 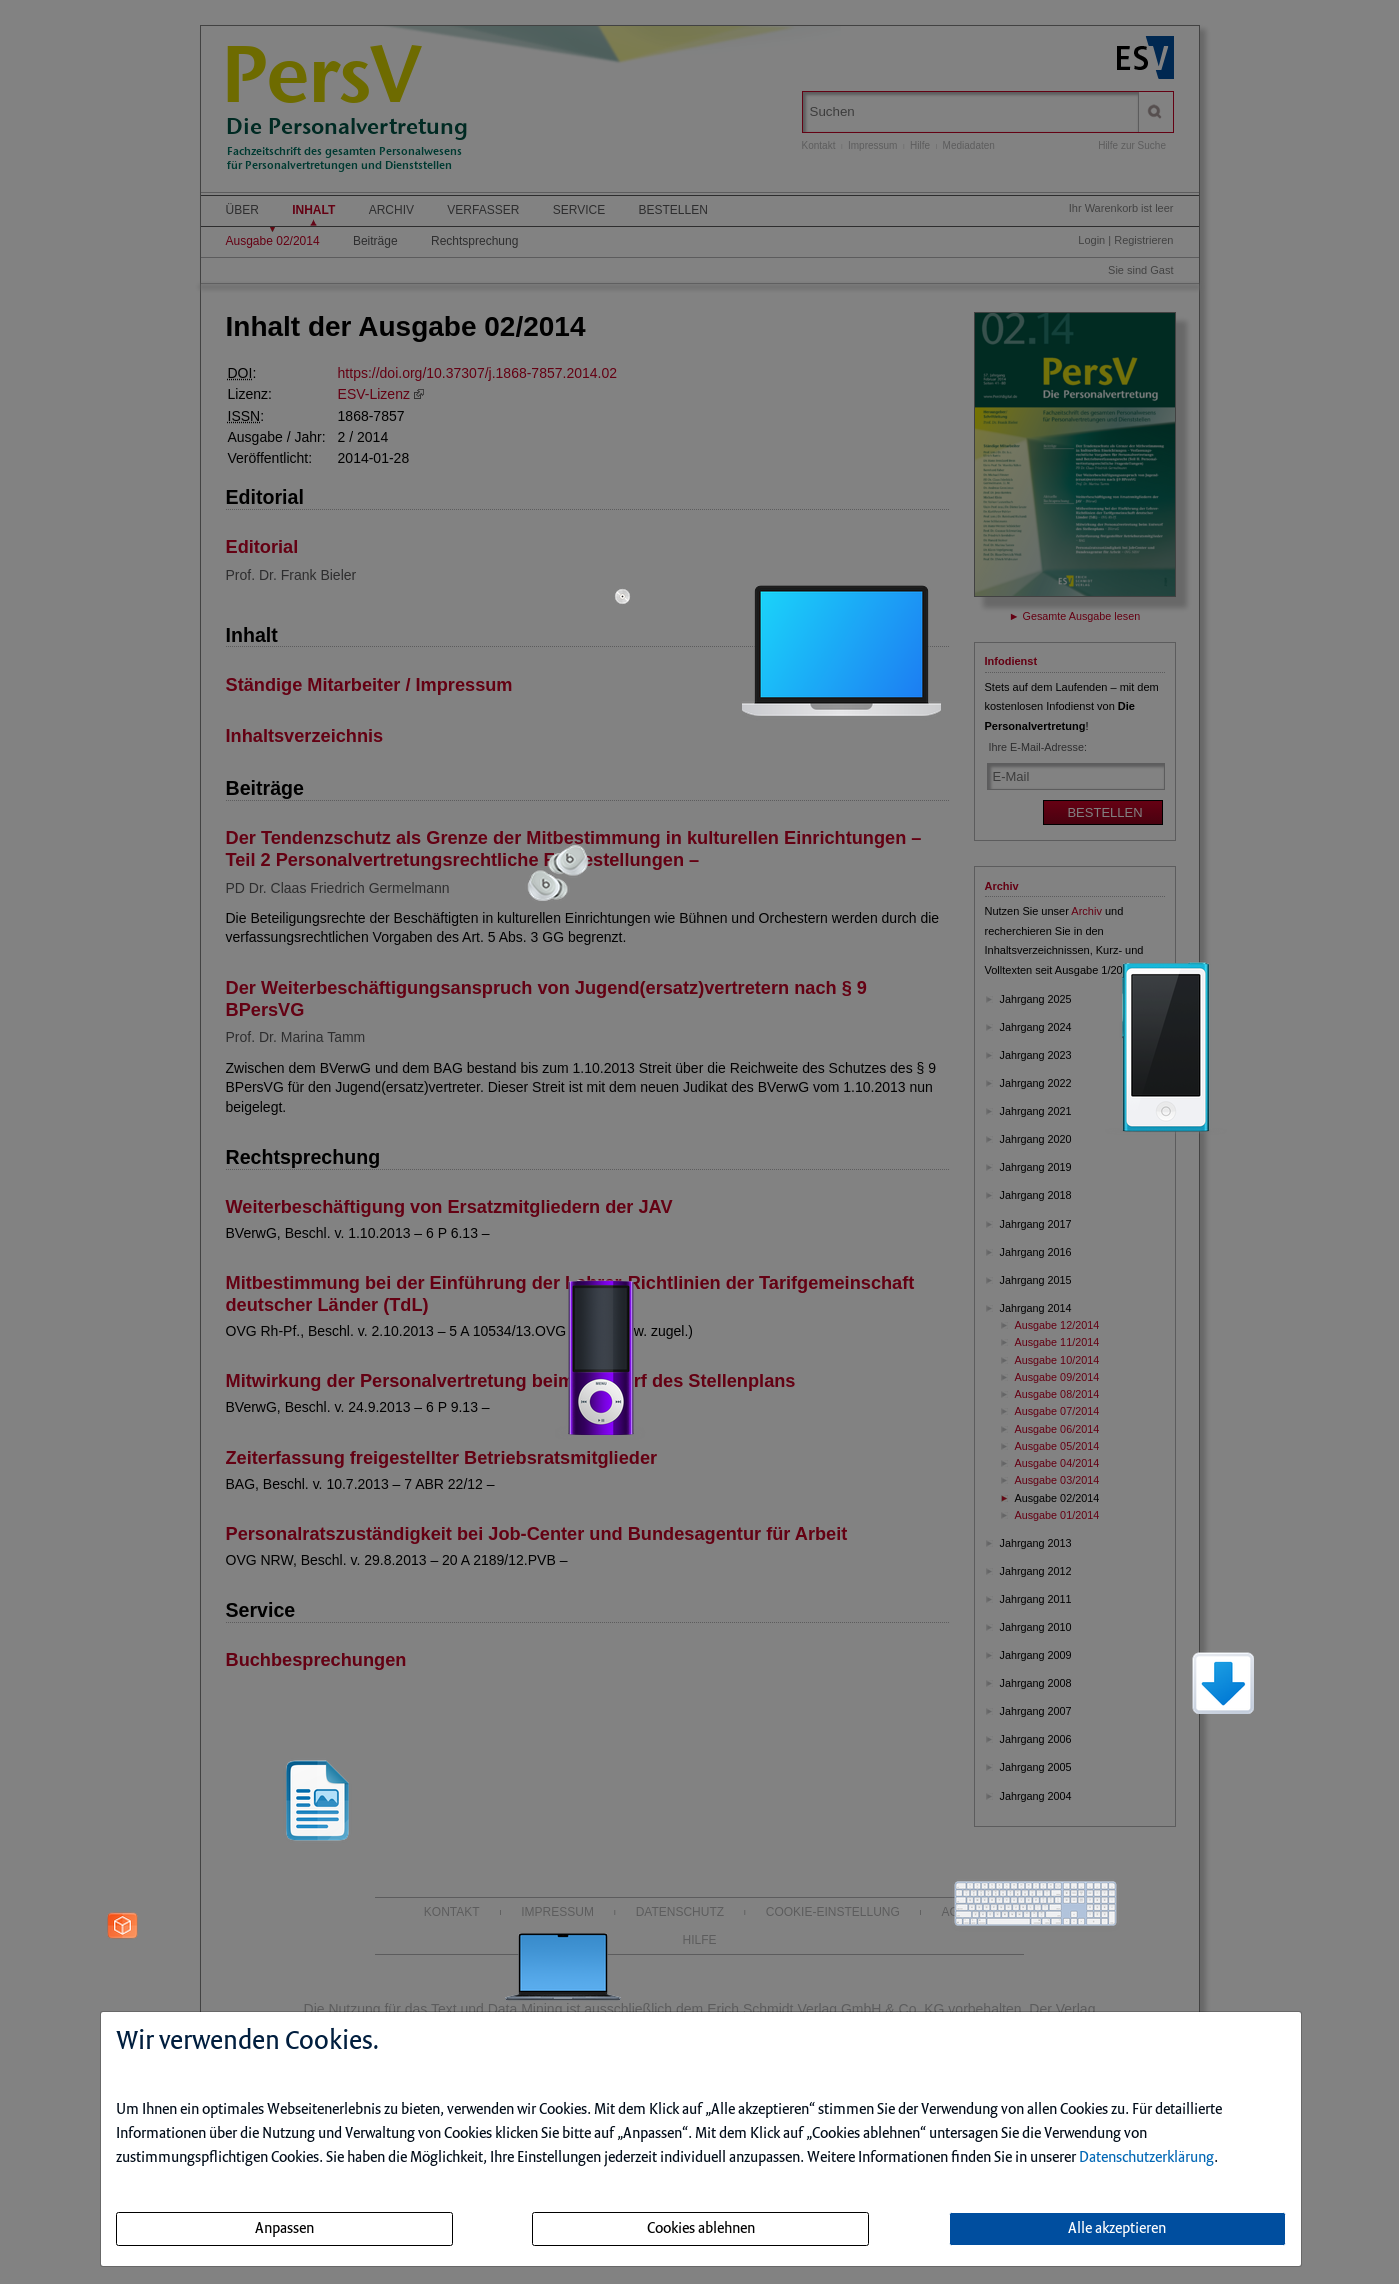 What do you see at coordinates (563, 1957) in the screenshot?
I see `indicates this macbook air in system settings` at bounding box center [563, 1957].